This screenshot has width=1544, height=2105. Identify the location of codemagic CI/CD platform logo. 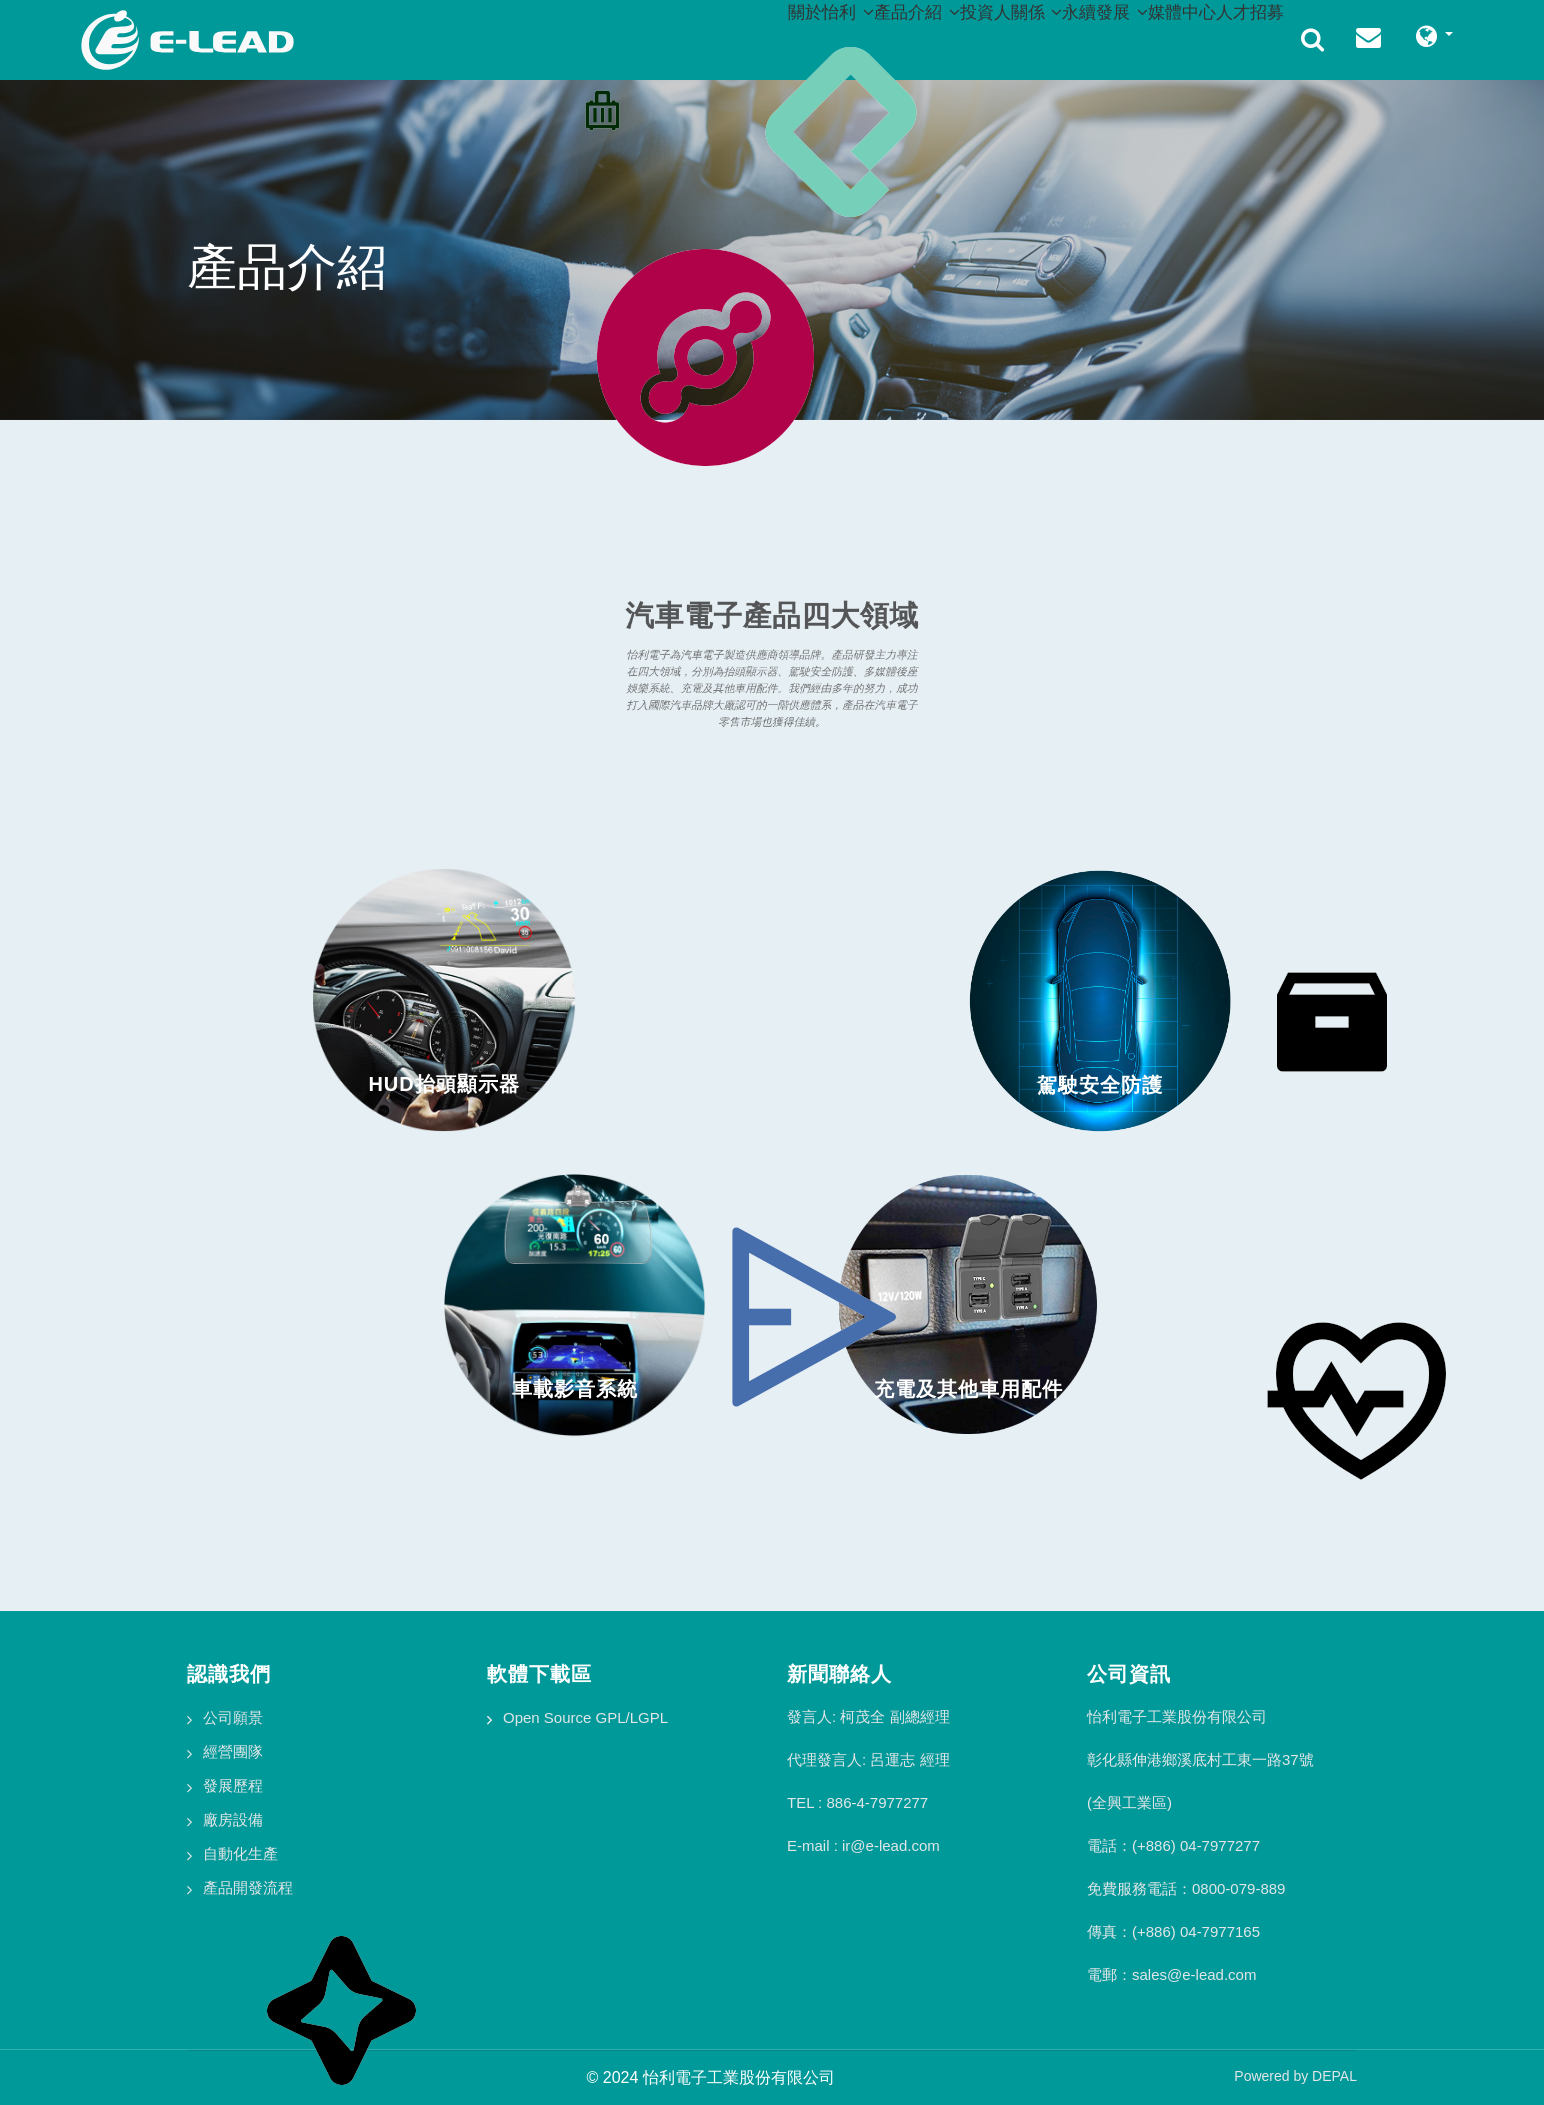
(341, 2010).